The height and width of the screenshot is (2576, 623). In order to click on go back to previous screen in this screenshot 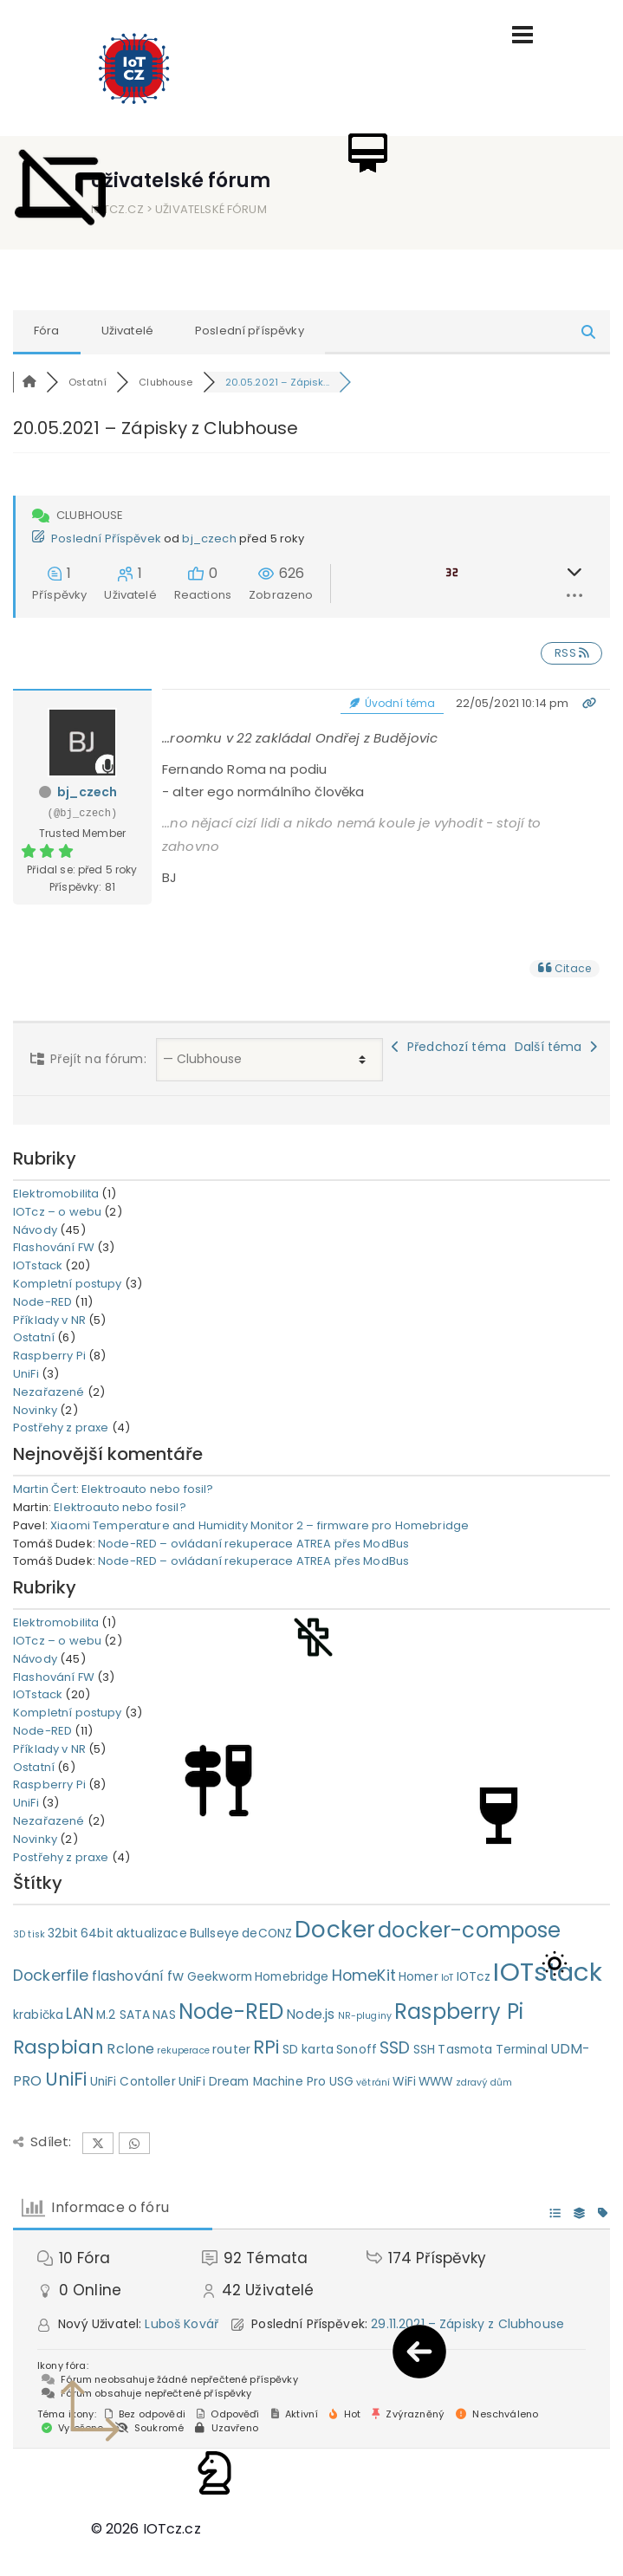, I will do `click(419, 2352)`.